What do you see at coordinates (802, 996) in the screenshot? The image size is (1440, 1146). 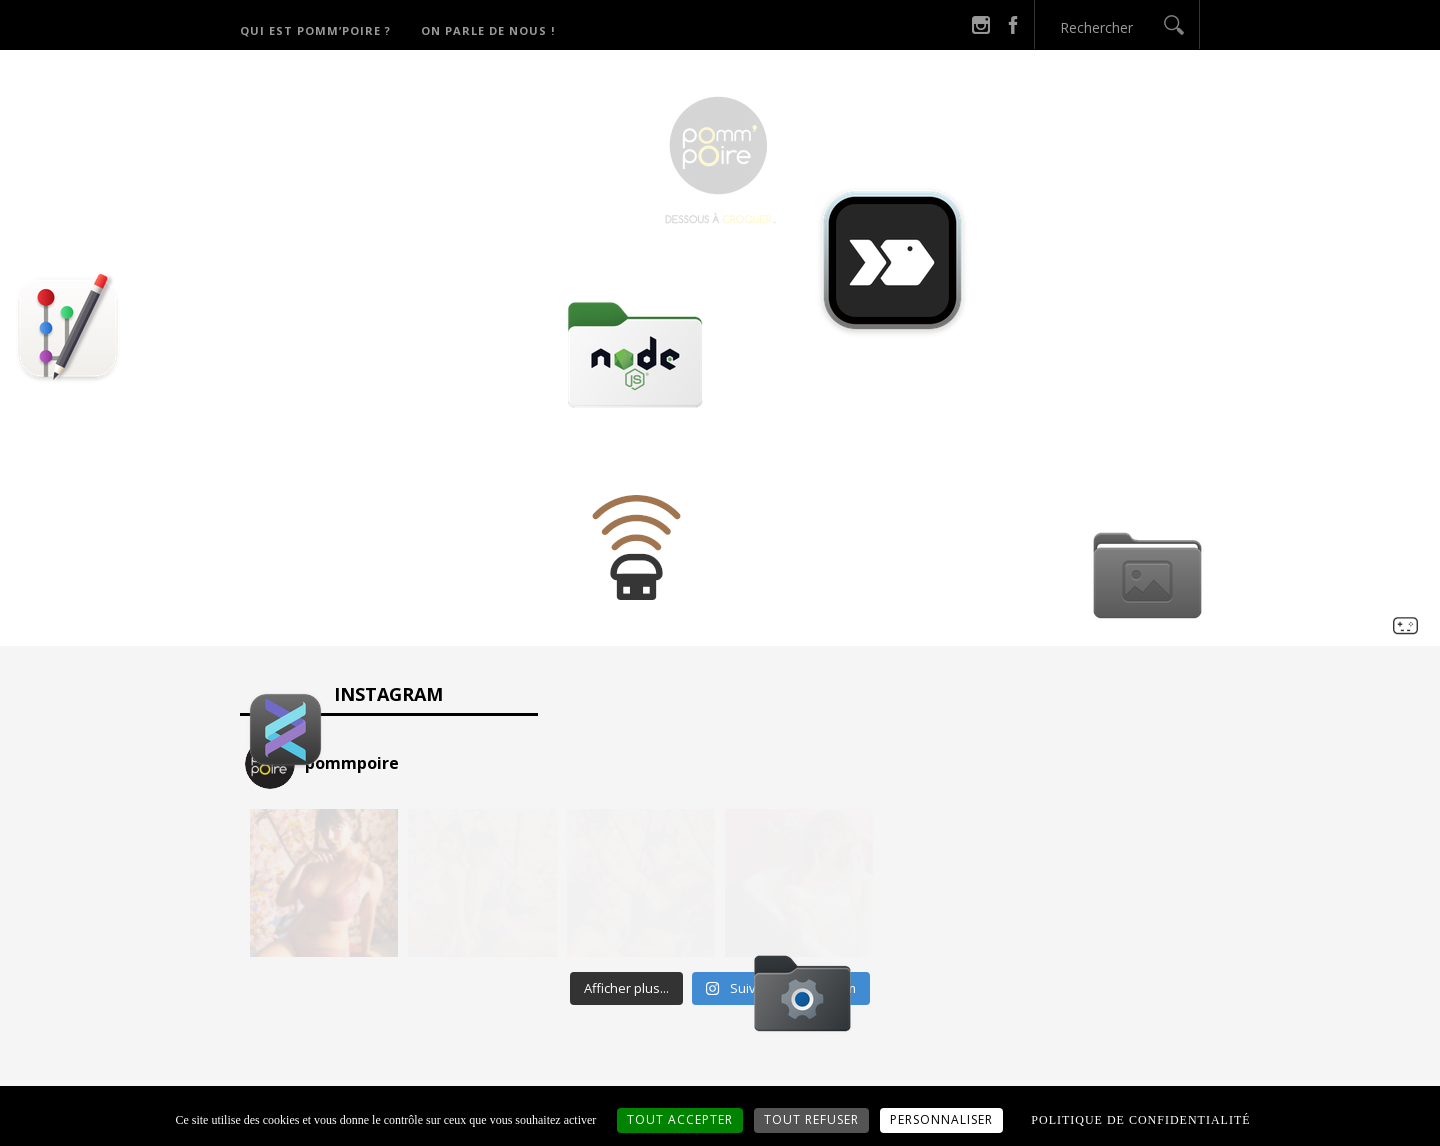 I see `access folder settings or preferences` at bounding box center [802, 996].